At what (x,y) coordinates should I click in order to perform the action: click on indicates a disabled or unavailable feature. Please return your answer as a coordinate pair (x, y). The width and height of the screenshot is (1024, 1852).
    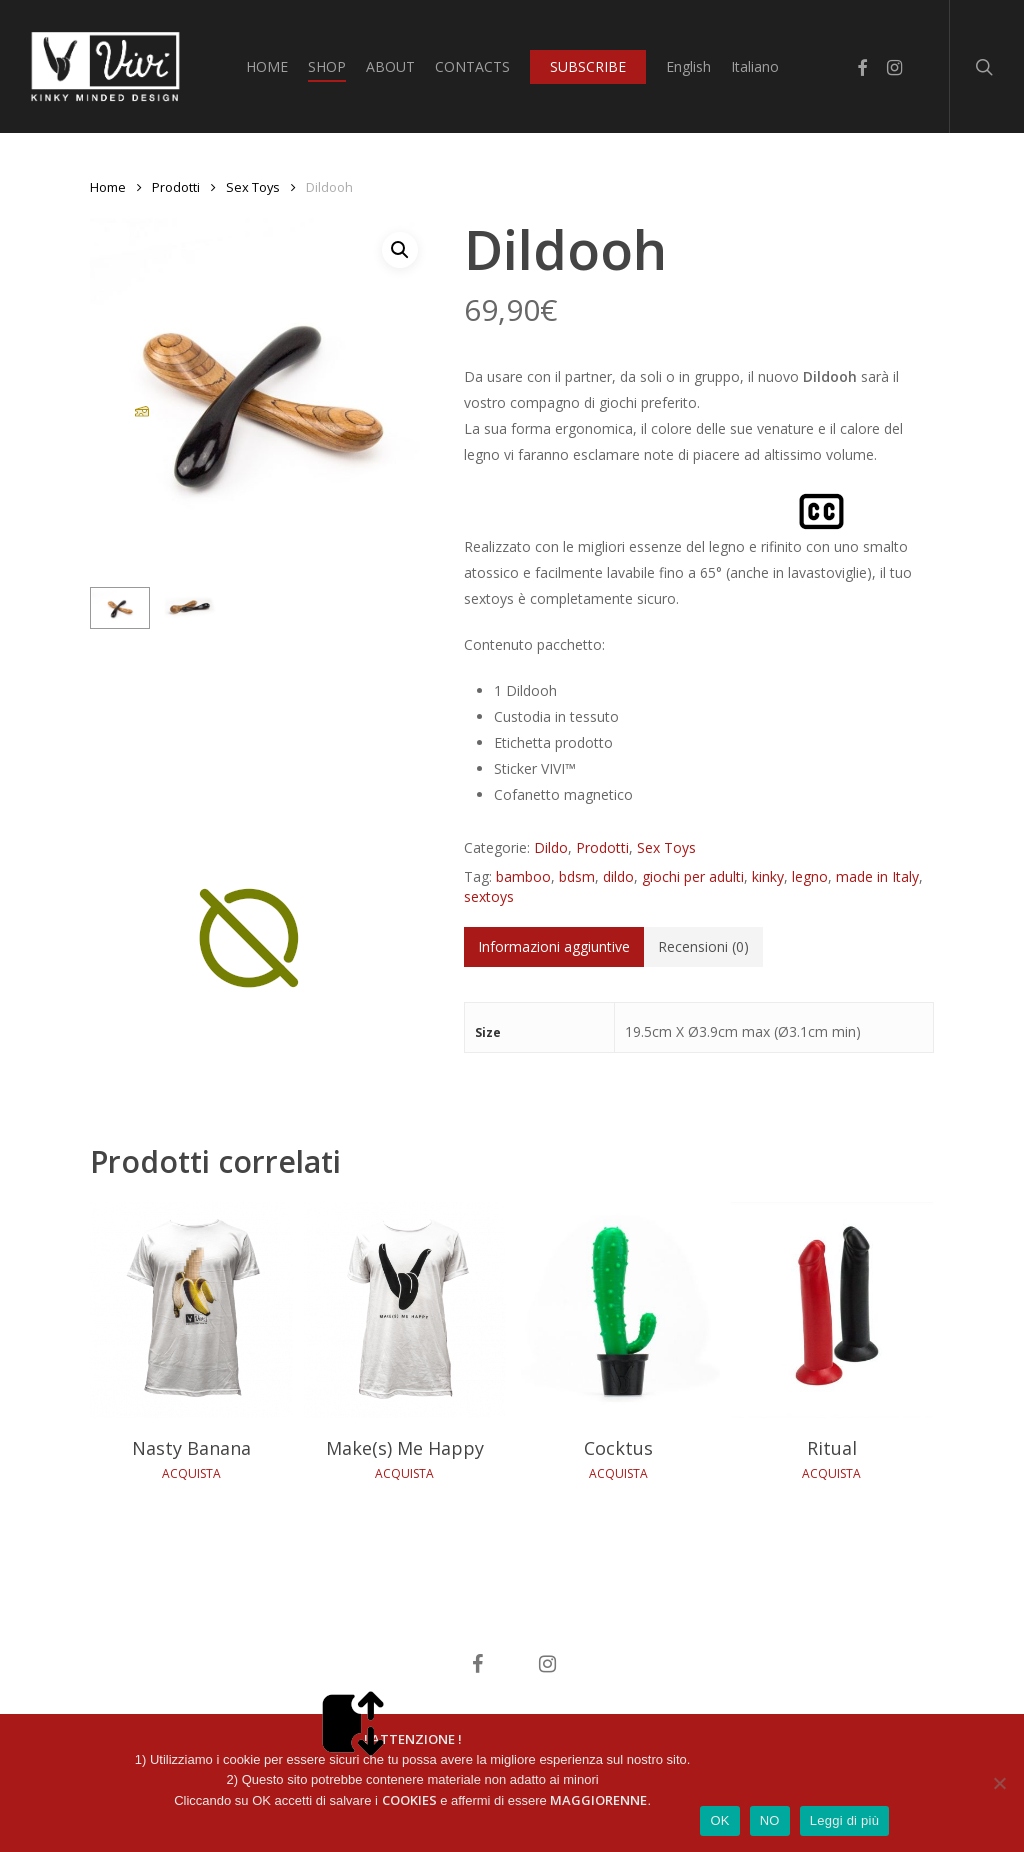
    Looking at the image, I should click on (249, 938).